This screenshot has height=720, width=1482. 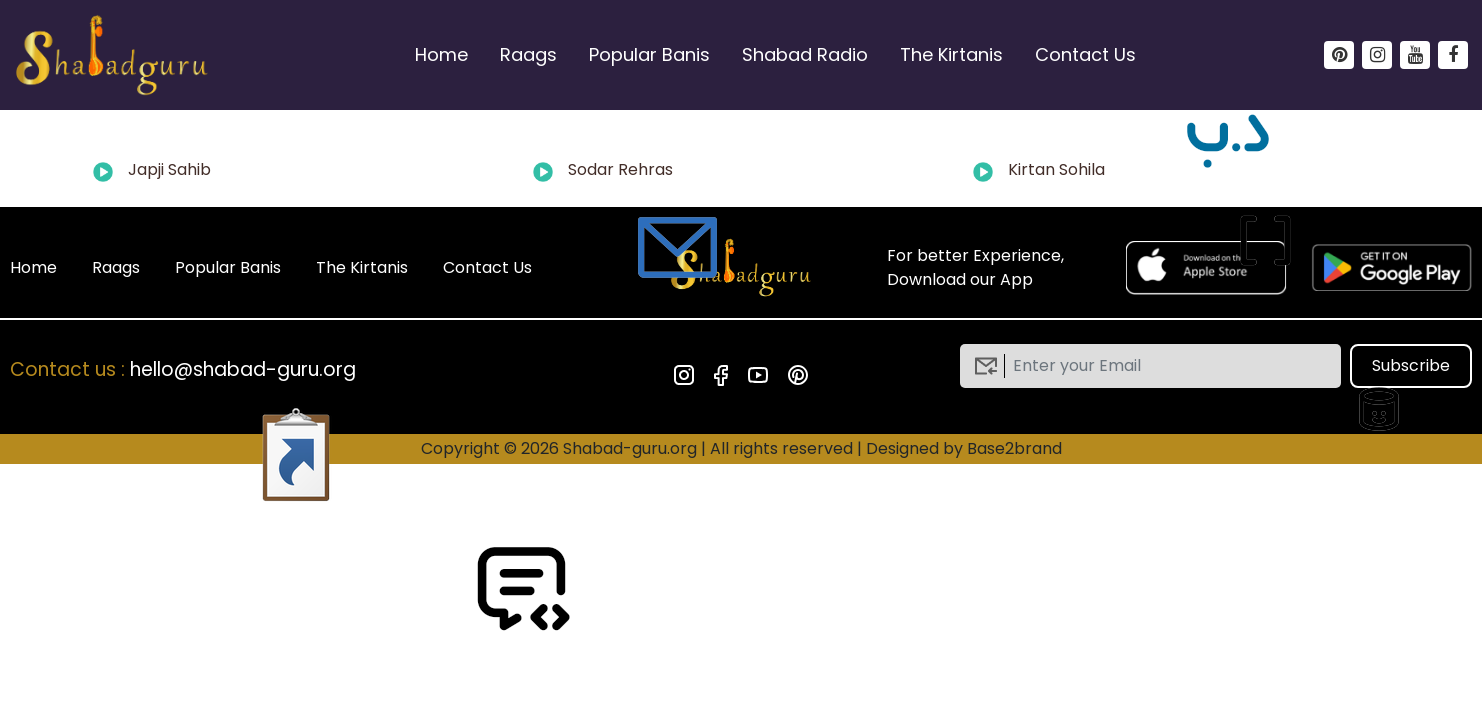 What do you see at coordinates (677, 247) in the screenshot?
I see `open your inbox` at bounding box center [677, 247].